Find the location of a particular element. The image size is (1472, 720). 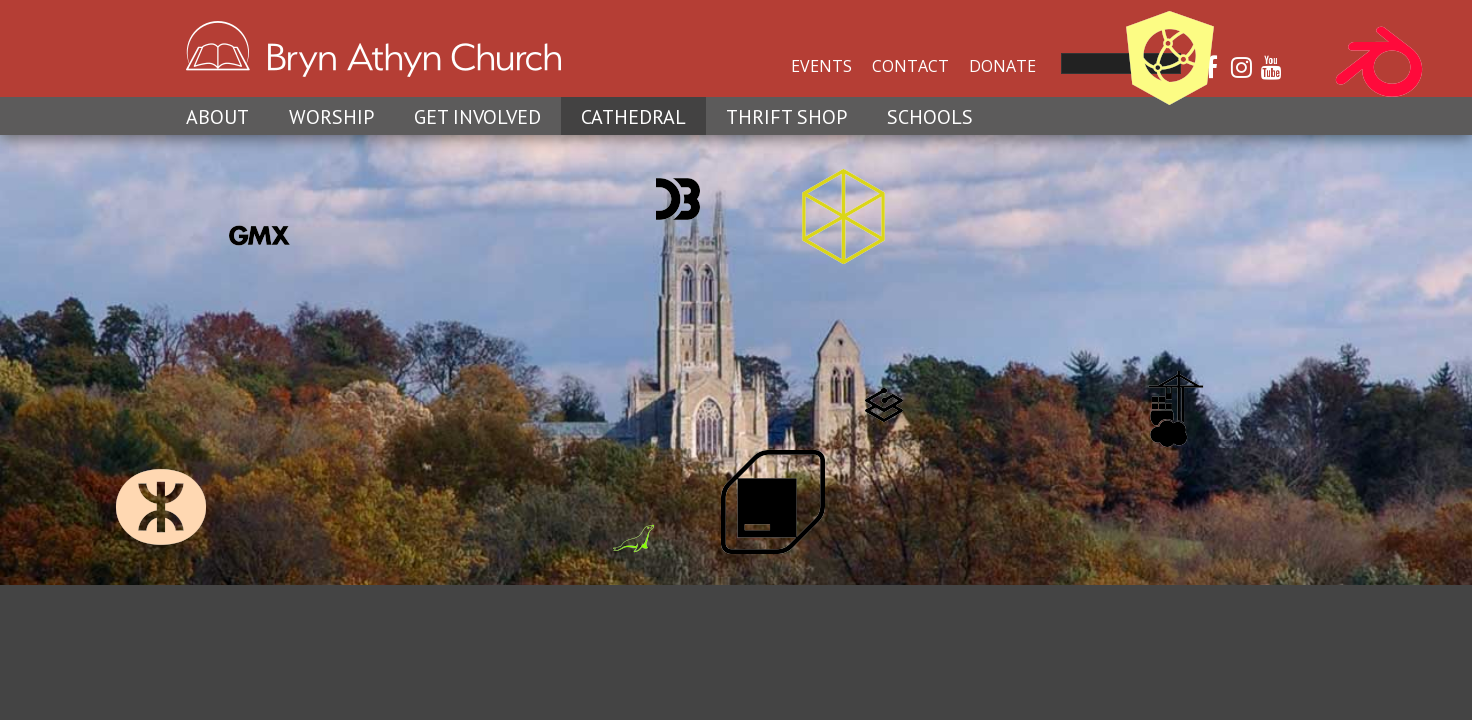

open blender 3D modeling application is located at coordinates (1379, 63).